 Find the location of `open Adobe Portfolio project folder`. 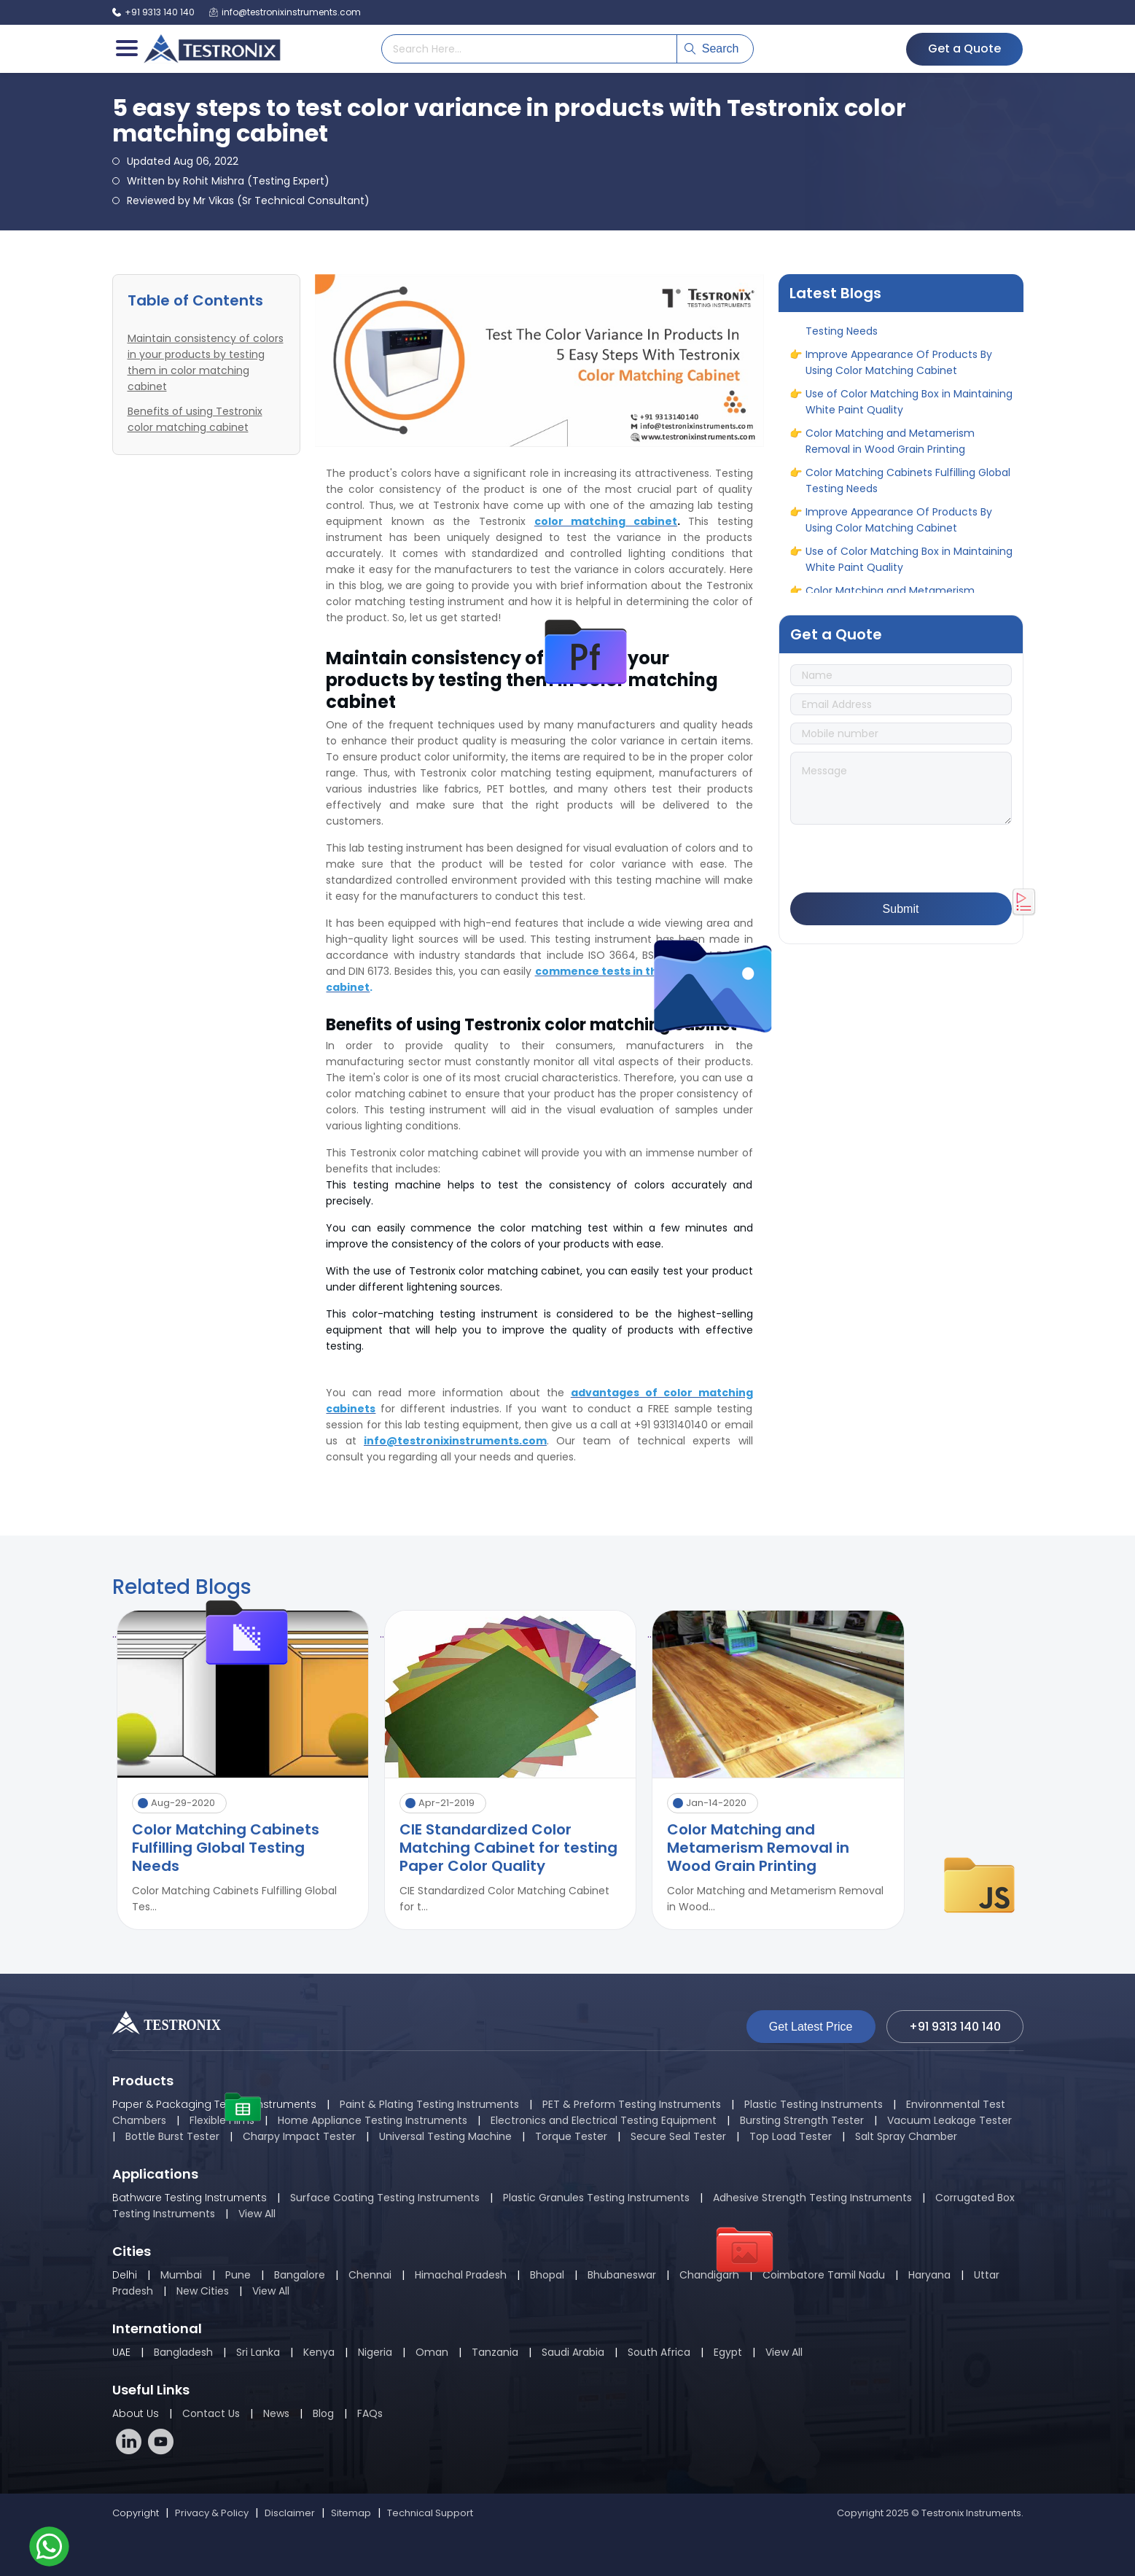

open Adobe Portfolio project folder is located at coordinates (585, 654).